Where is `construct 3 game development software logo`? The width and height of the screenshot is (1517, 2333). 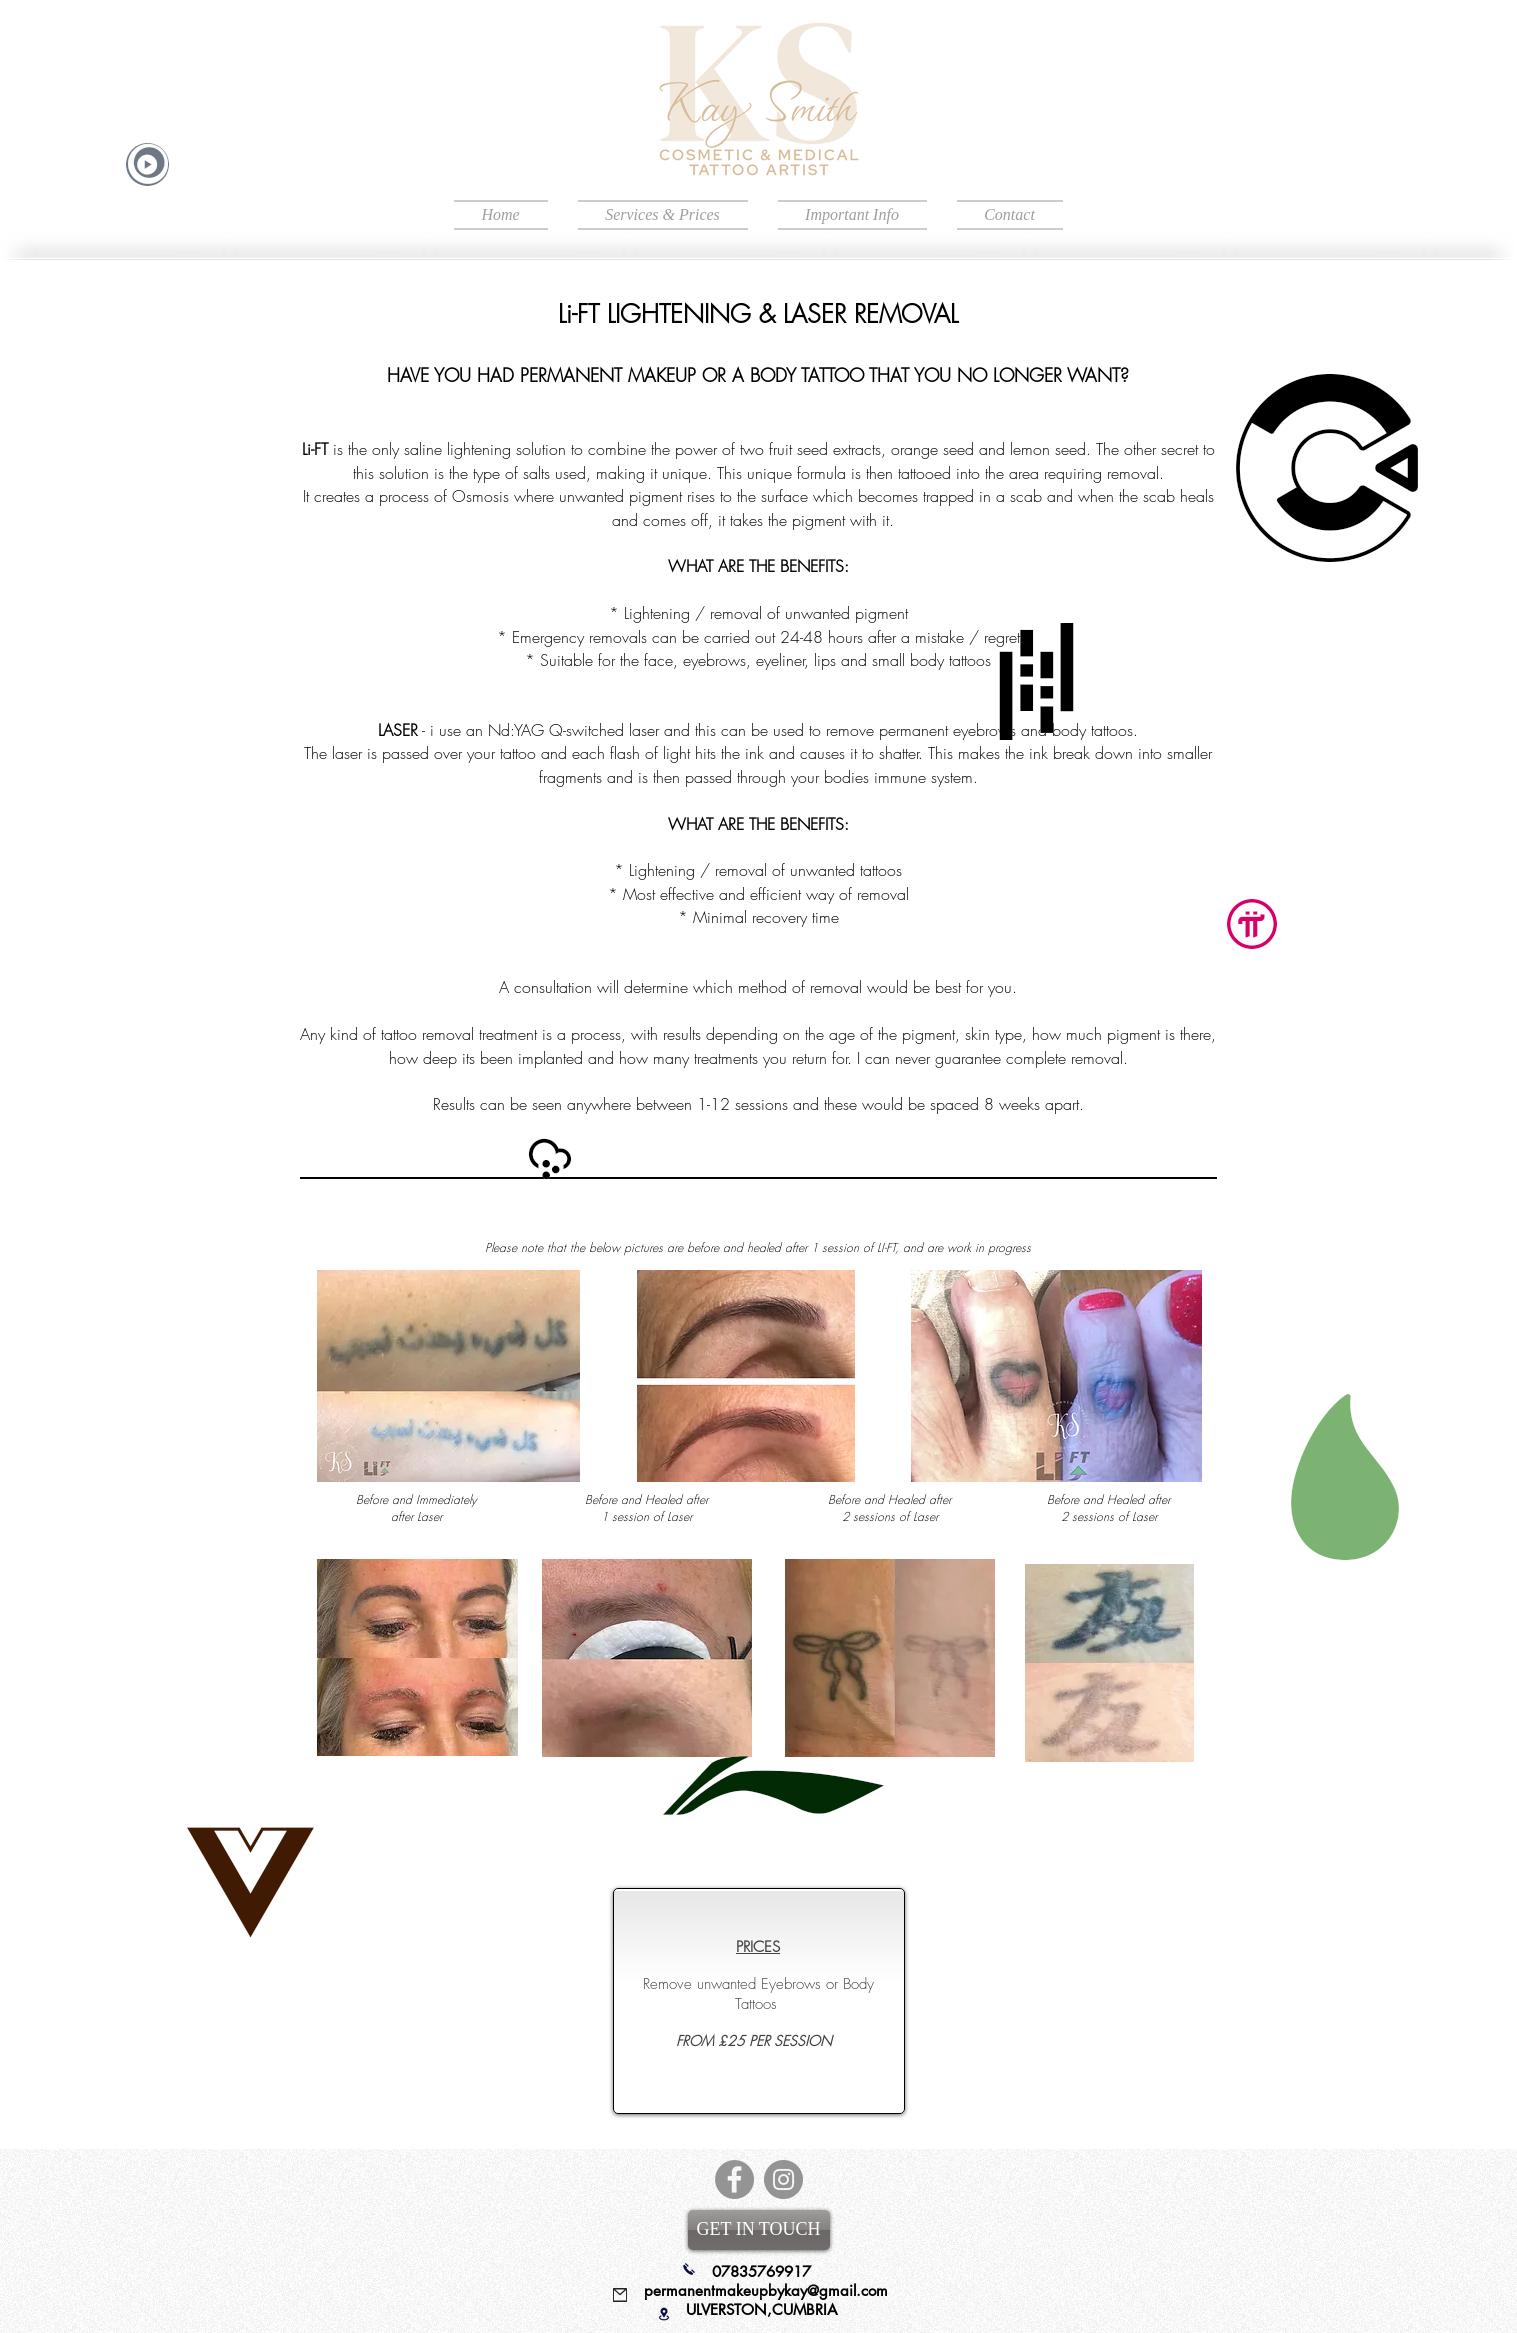
construct 3 game development software logo is located at coordinates (1327, 468).